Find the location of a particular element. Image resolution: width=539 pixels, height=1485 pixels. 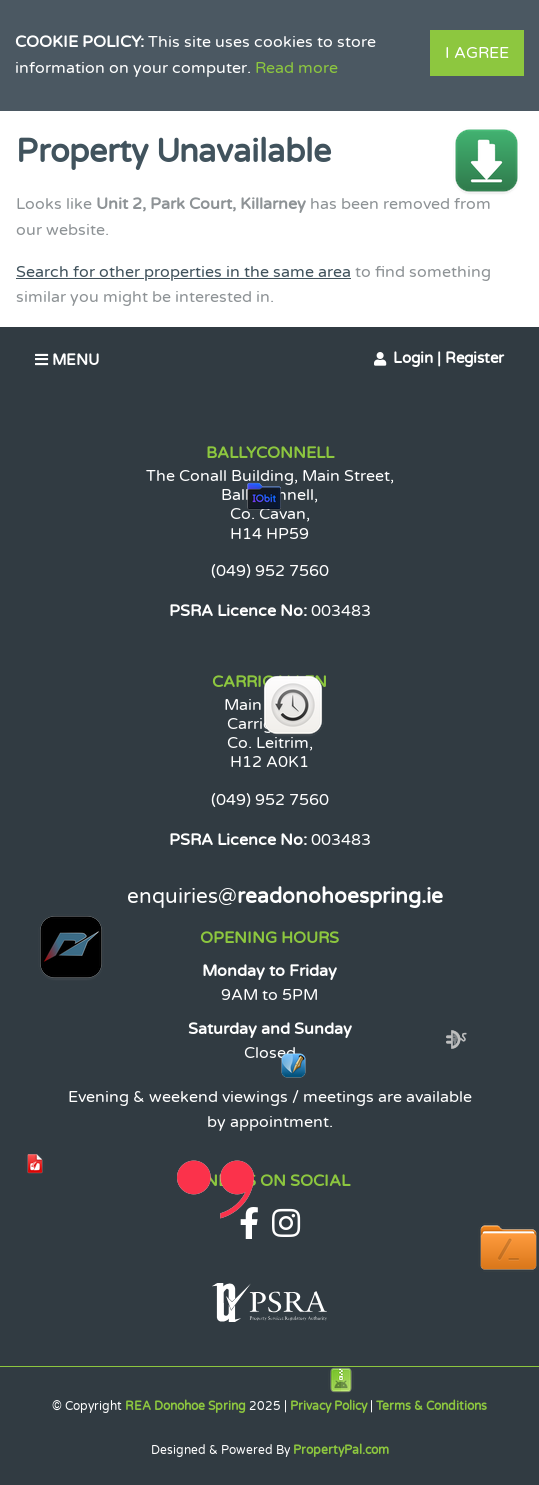

open déjà dup backup utility is located at coordinates (293, 705).